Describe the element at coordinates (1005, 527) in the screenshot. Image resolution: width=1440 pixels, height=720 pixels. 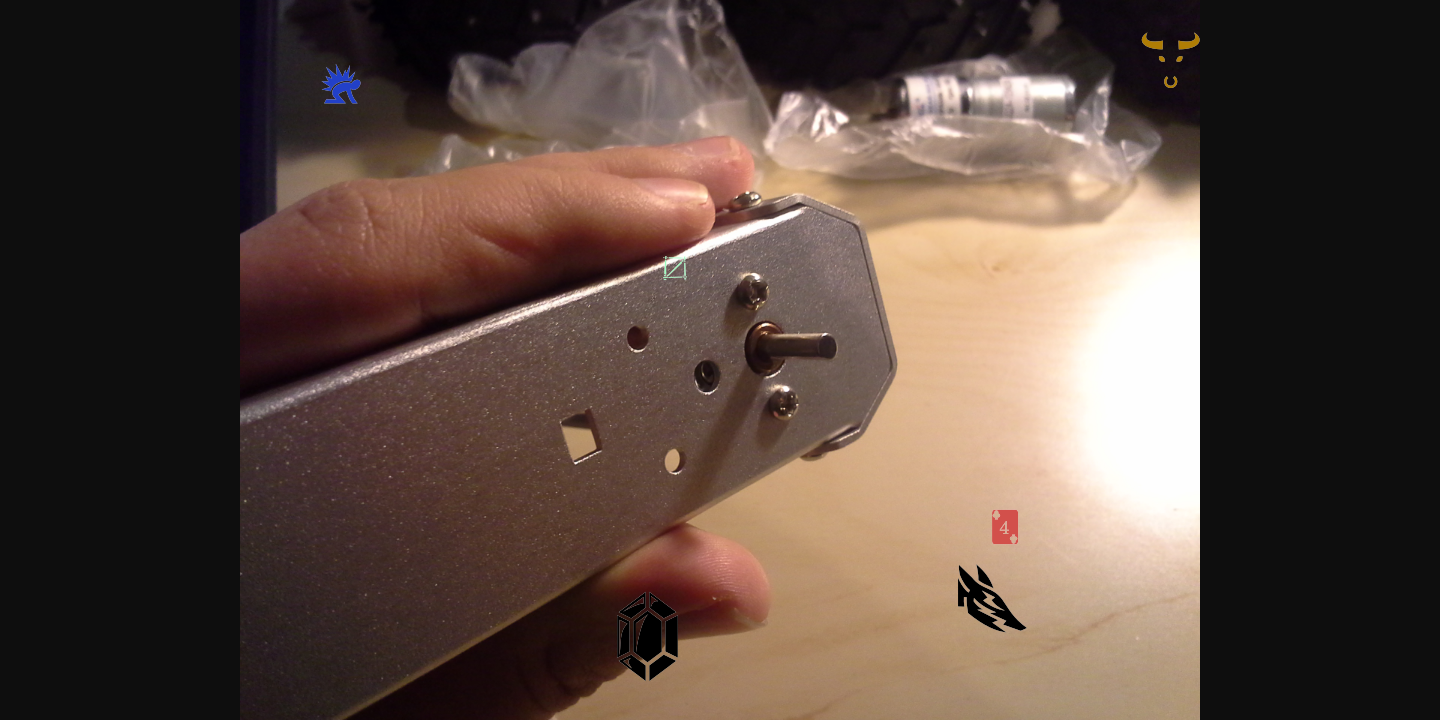
I see `play the four of clubs card` at that location.